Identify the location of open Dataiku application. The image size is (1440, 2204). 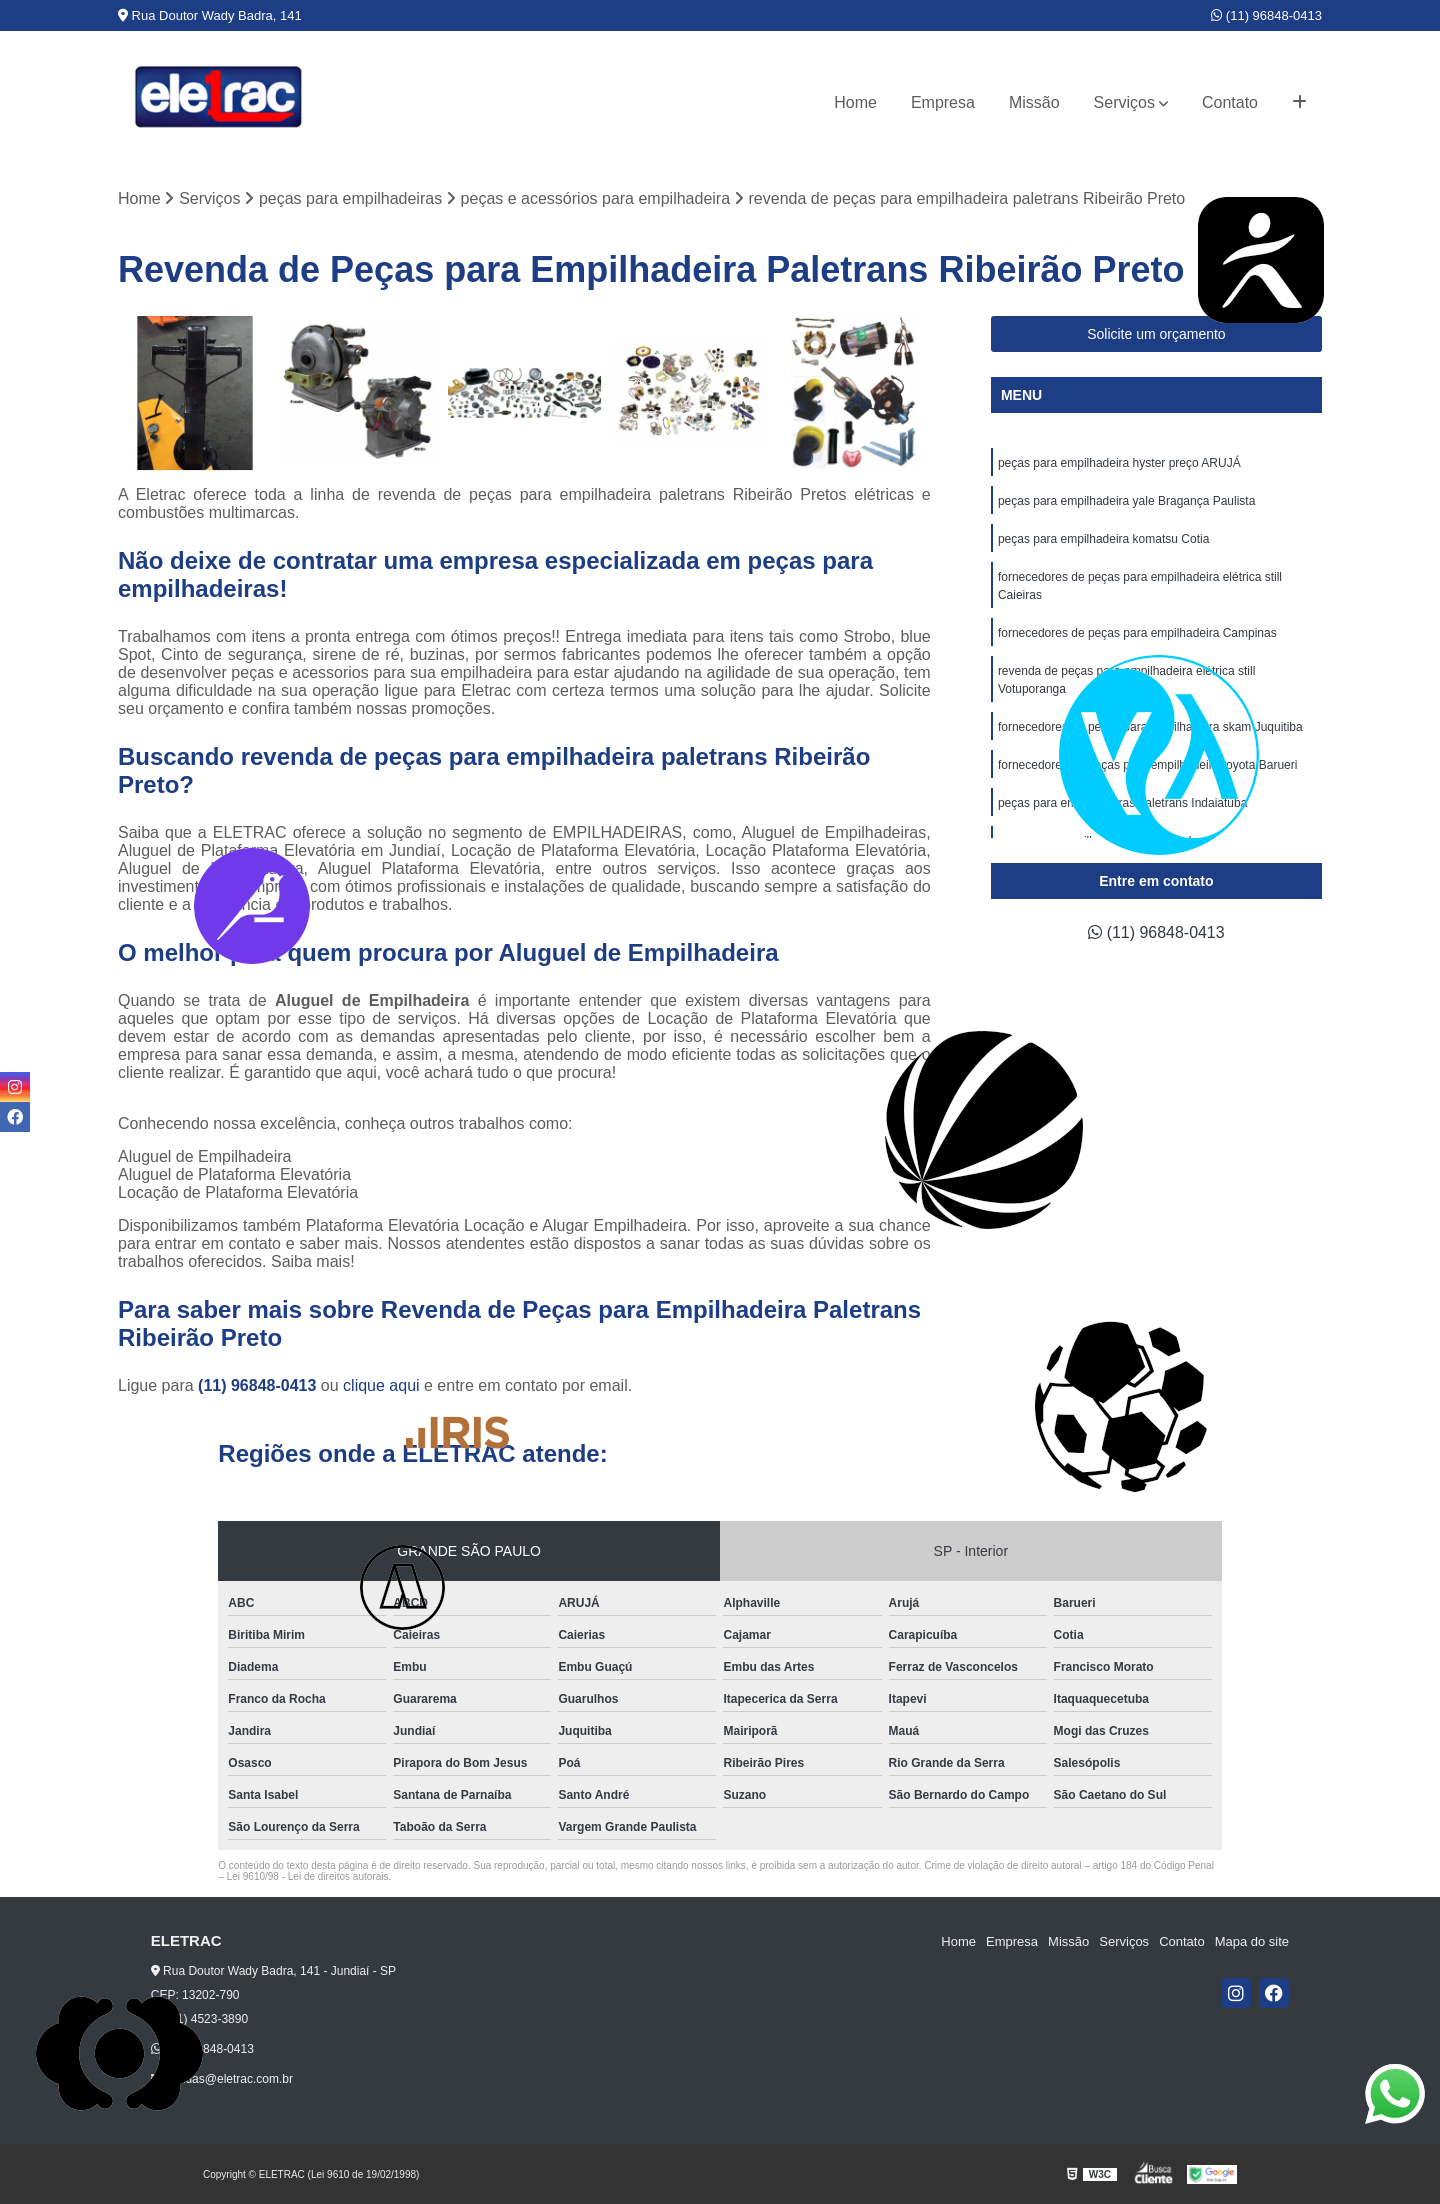
(252, 906).